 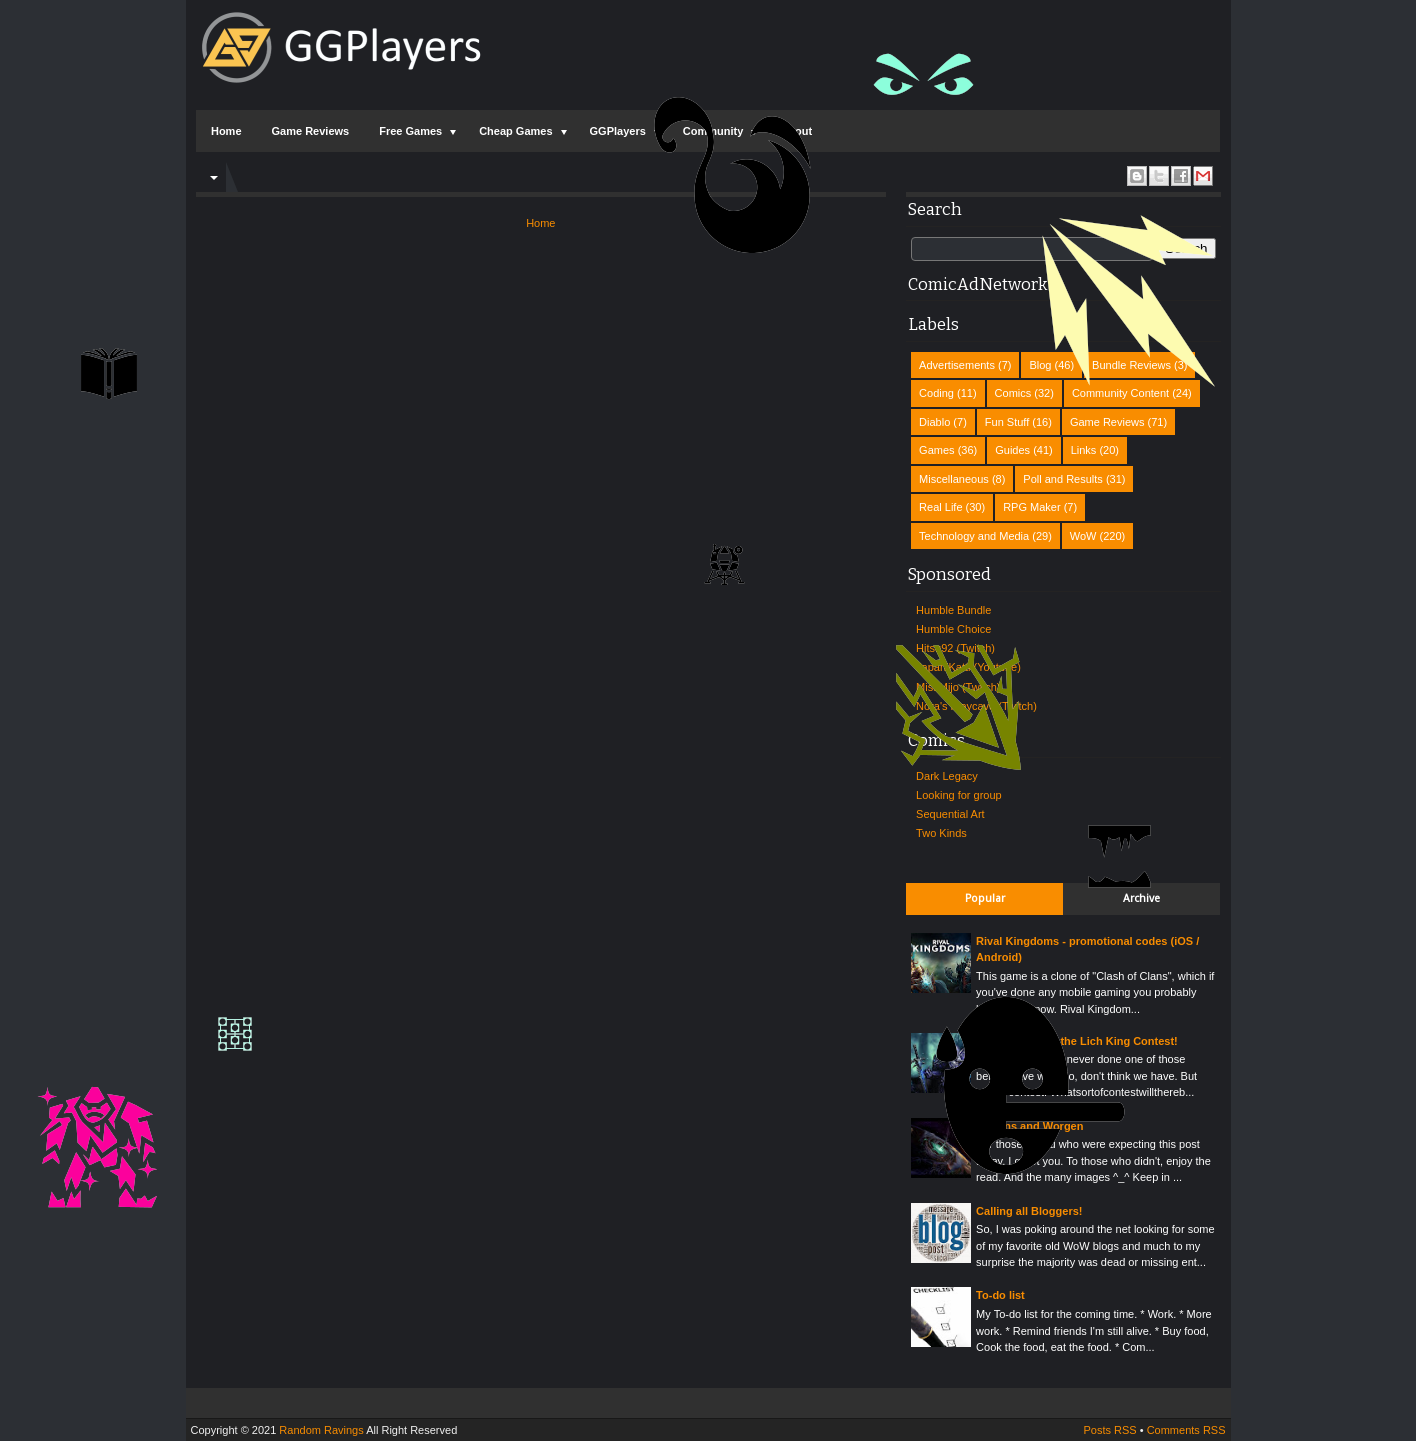 What do you see at coordinates (733, 174) in the screenshot?
I see `indicates a fire or flame effect in a game` at bounding box center [733, 174].